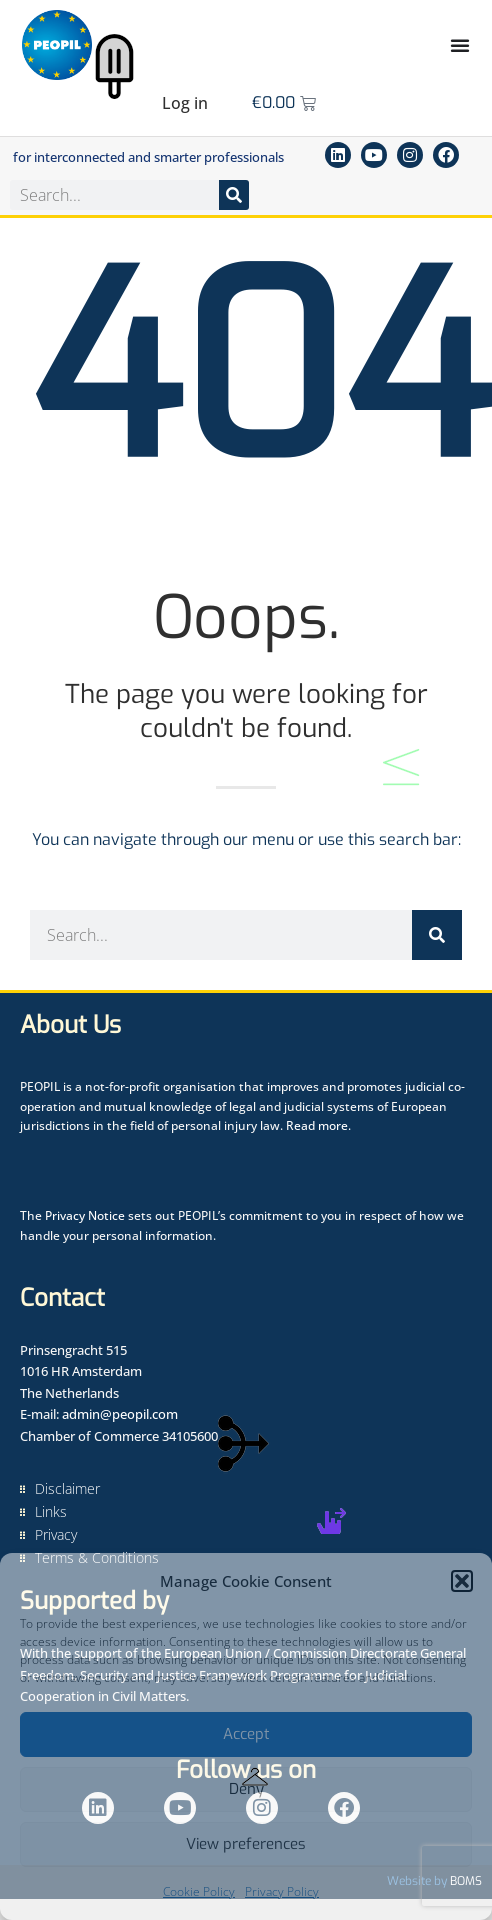  Describe the element at coordinates (114, 65) in the screenshot. I see `access dessert or frozen treats category` at that location.